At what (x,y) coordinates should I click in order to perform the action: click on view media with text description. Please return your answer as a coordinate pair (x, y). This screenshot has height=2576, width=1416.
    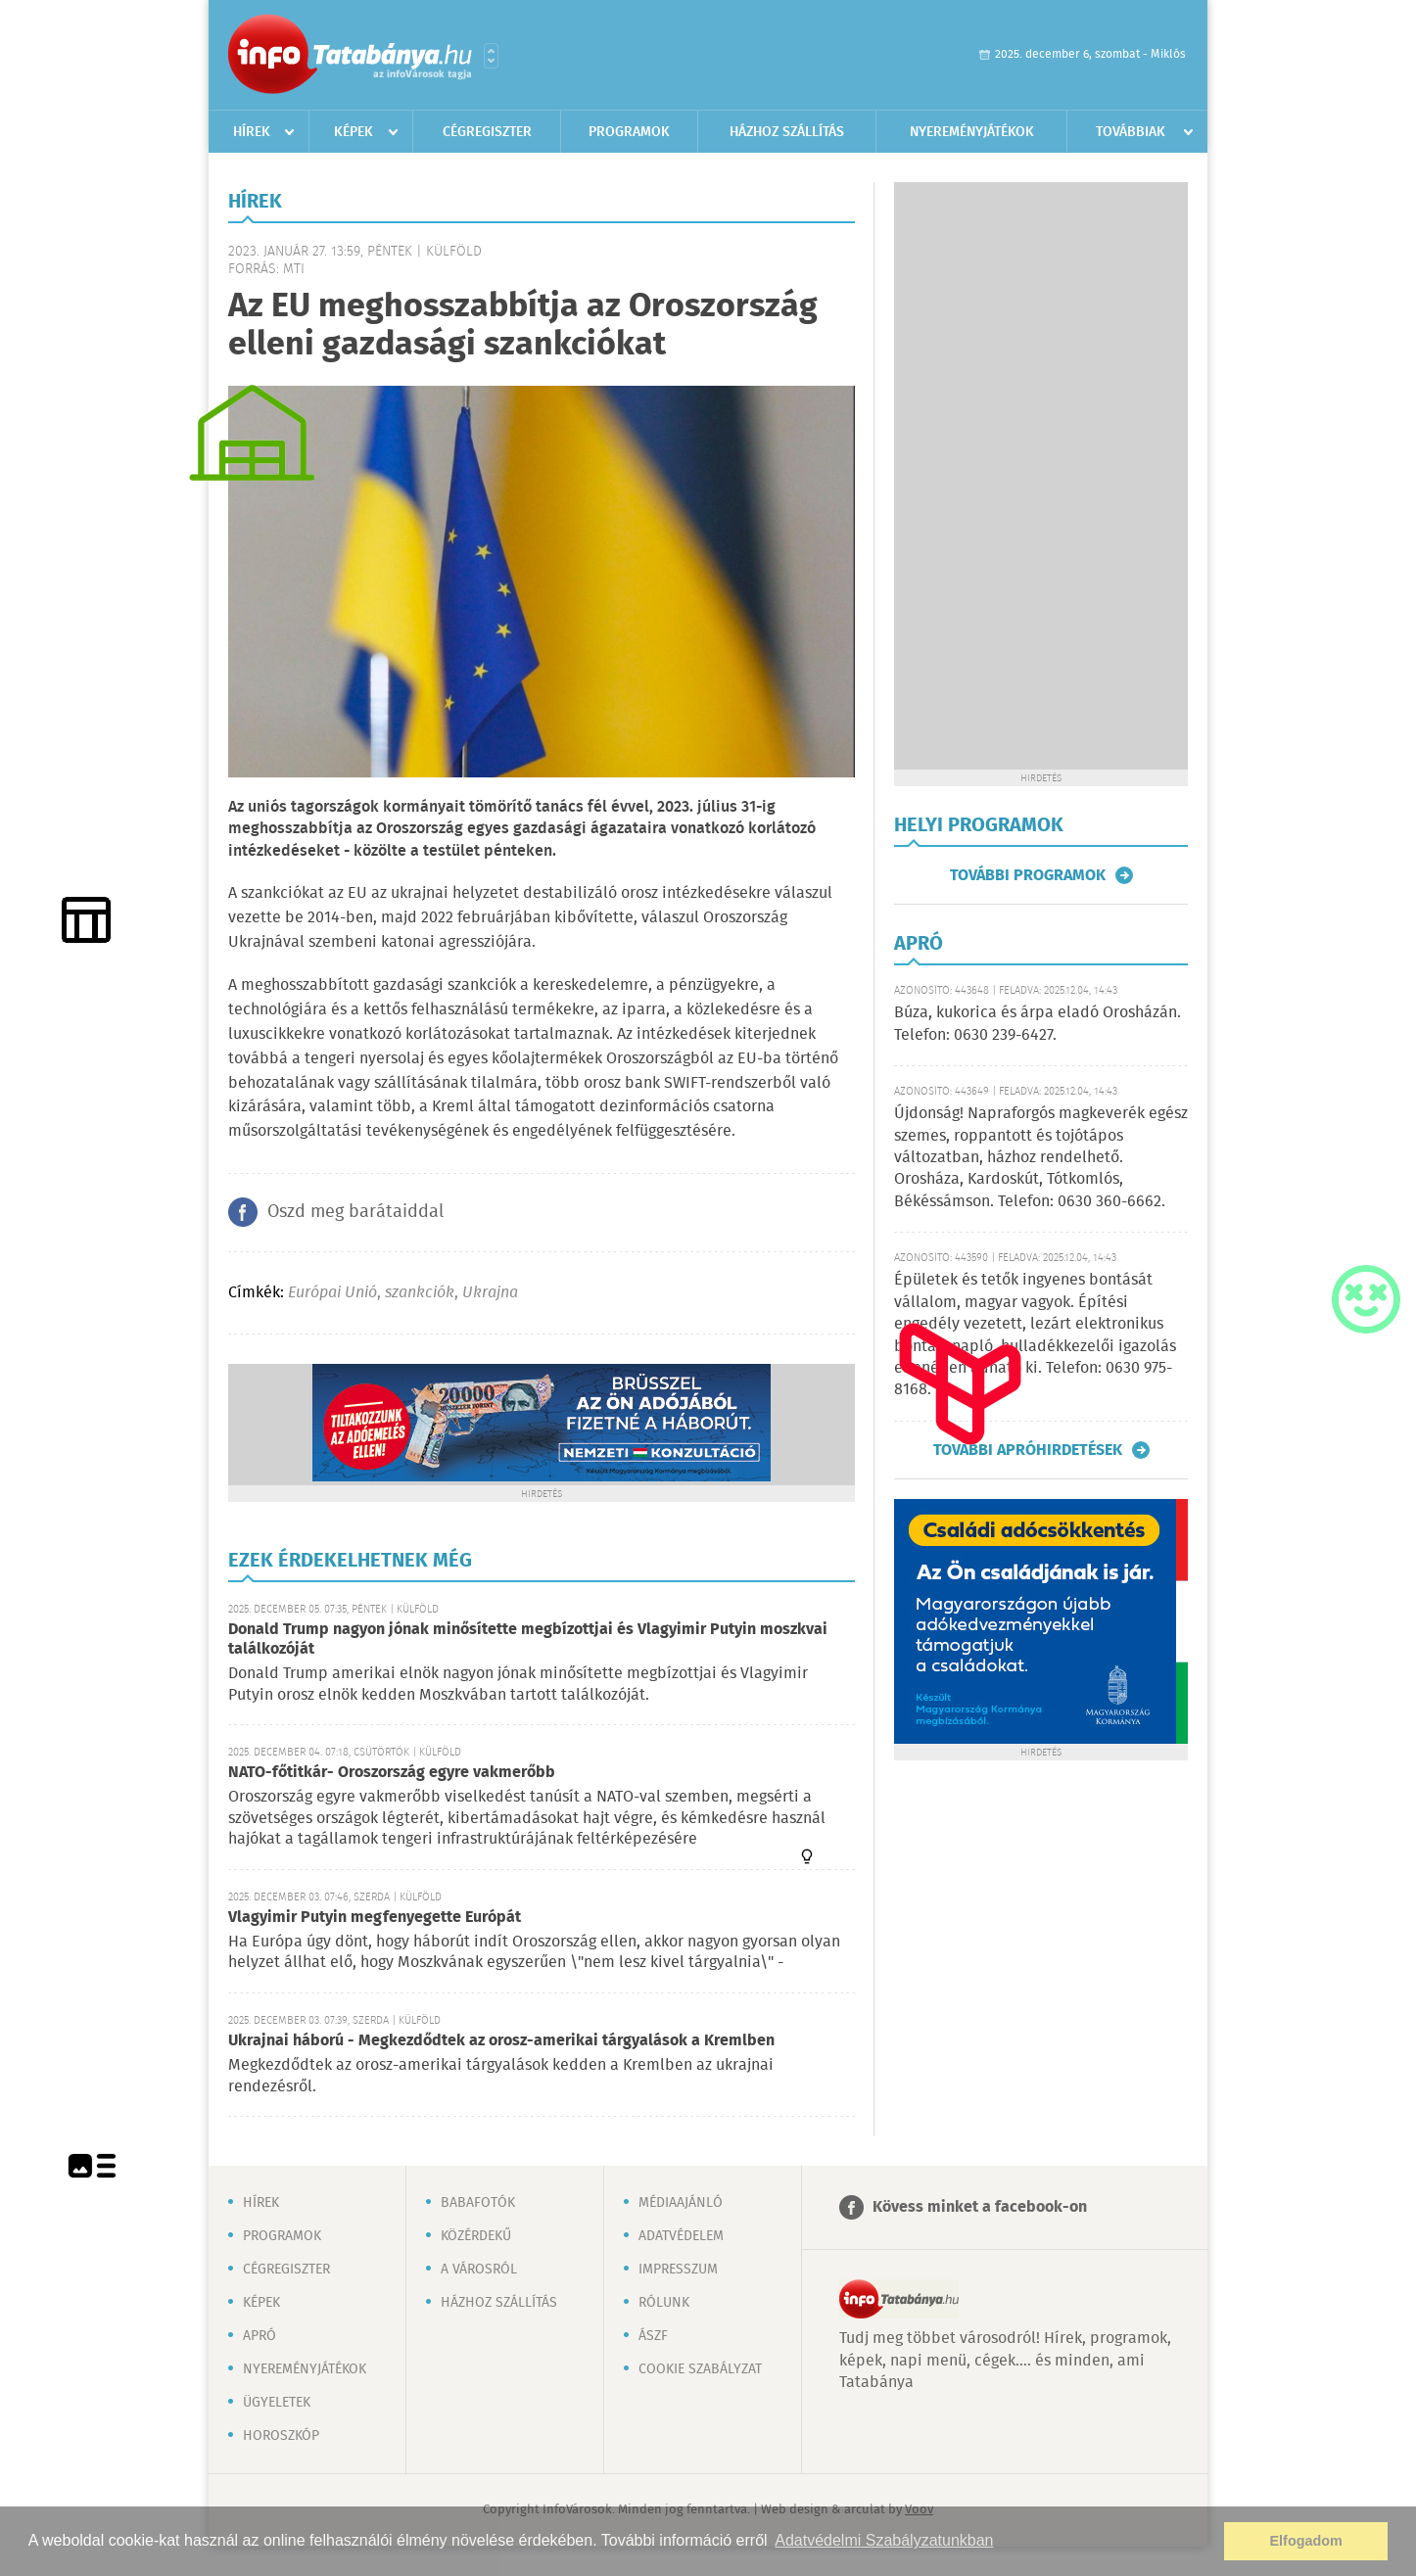
    Looking at the image, I should click on (92, 2166).